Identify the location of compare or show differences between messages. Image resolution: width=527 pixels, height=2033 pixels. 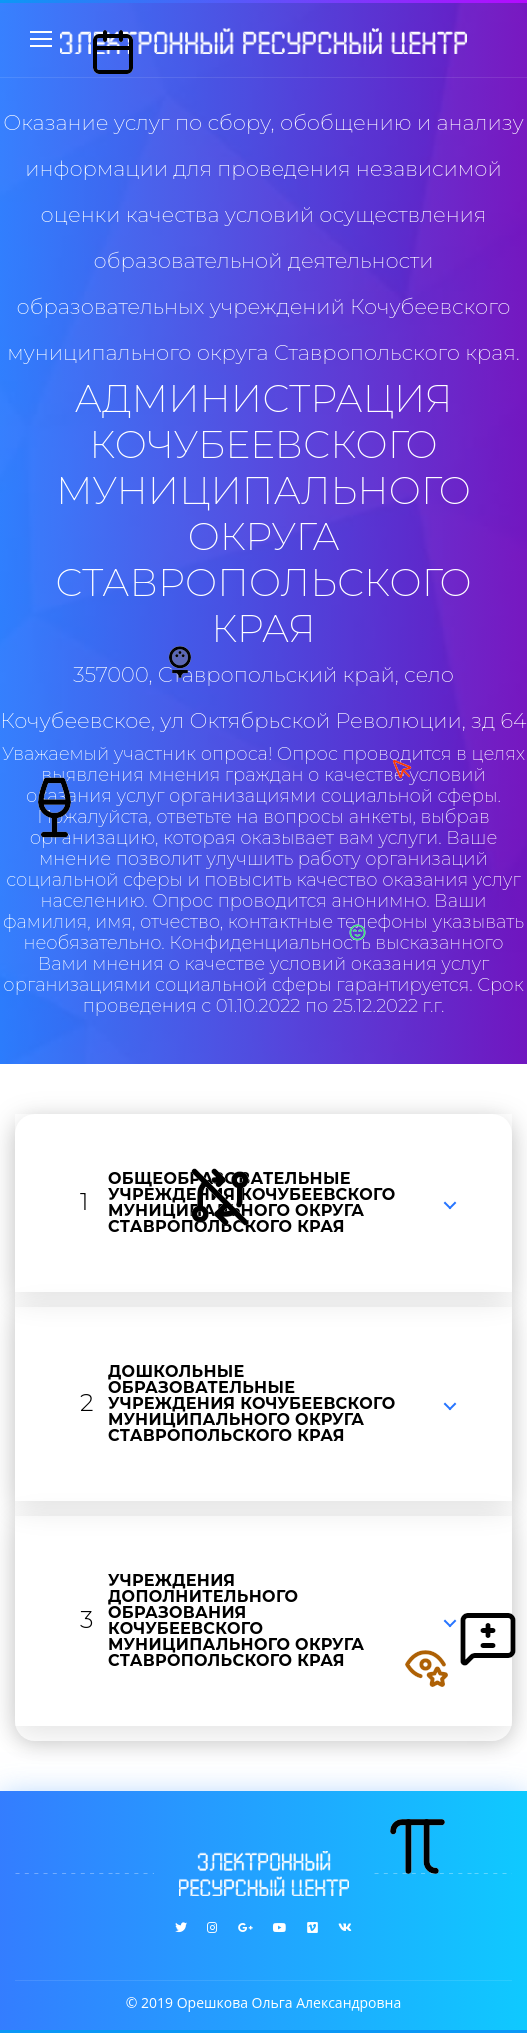
(488, 1638).